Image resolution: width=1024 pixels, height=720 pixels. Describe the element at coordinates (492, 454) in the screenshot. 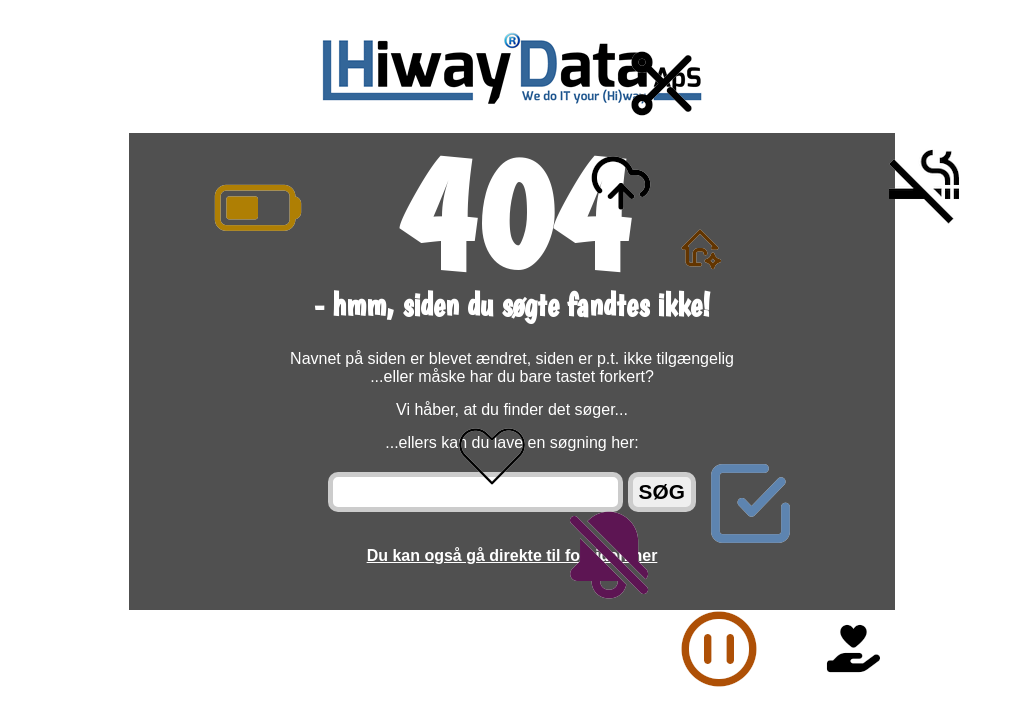

I see `add to favorites` at that location.